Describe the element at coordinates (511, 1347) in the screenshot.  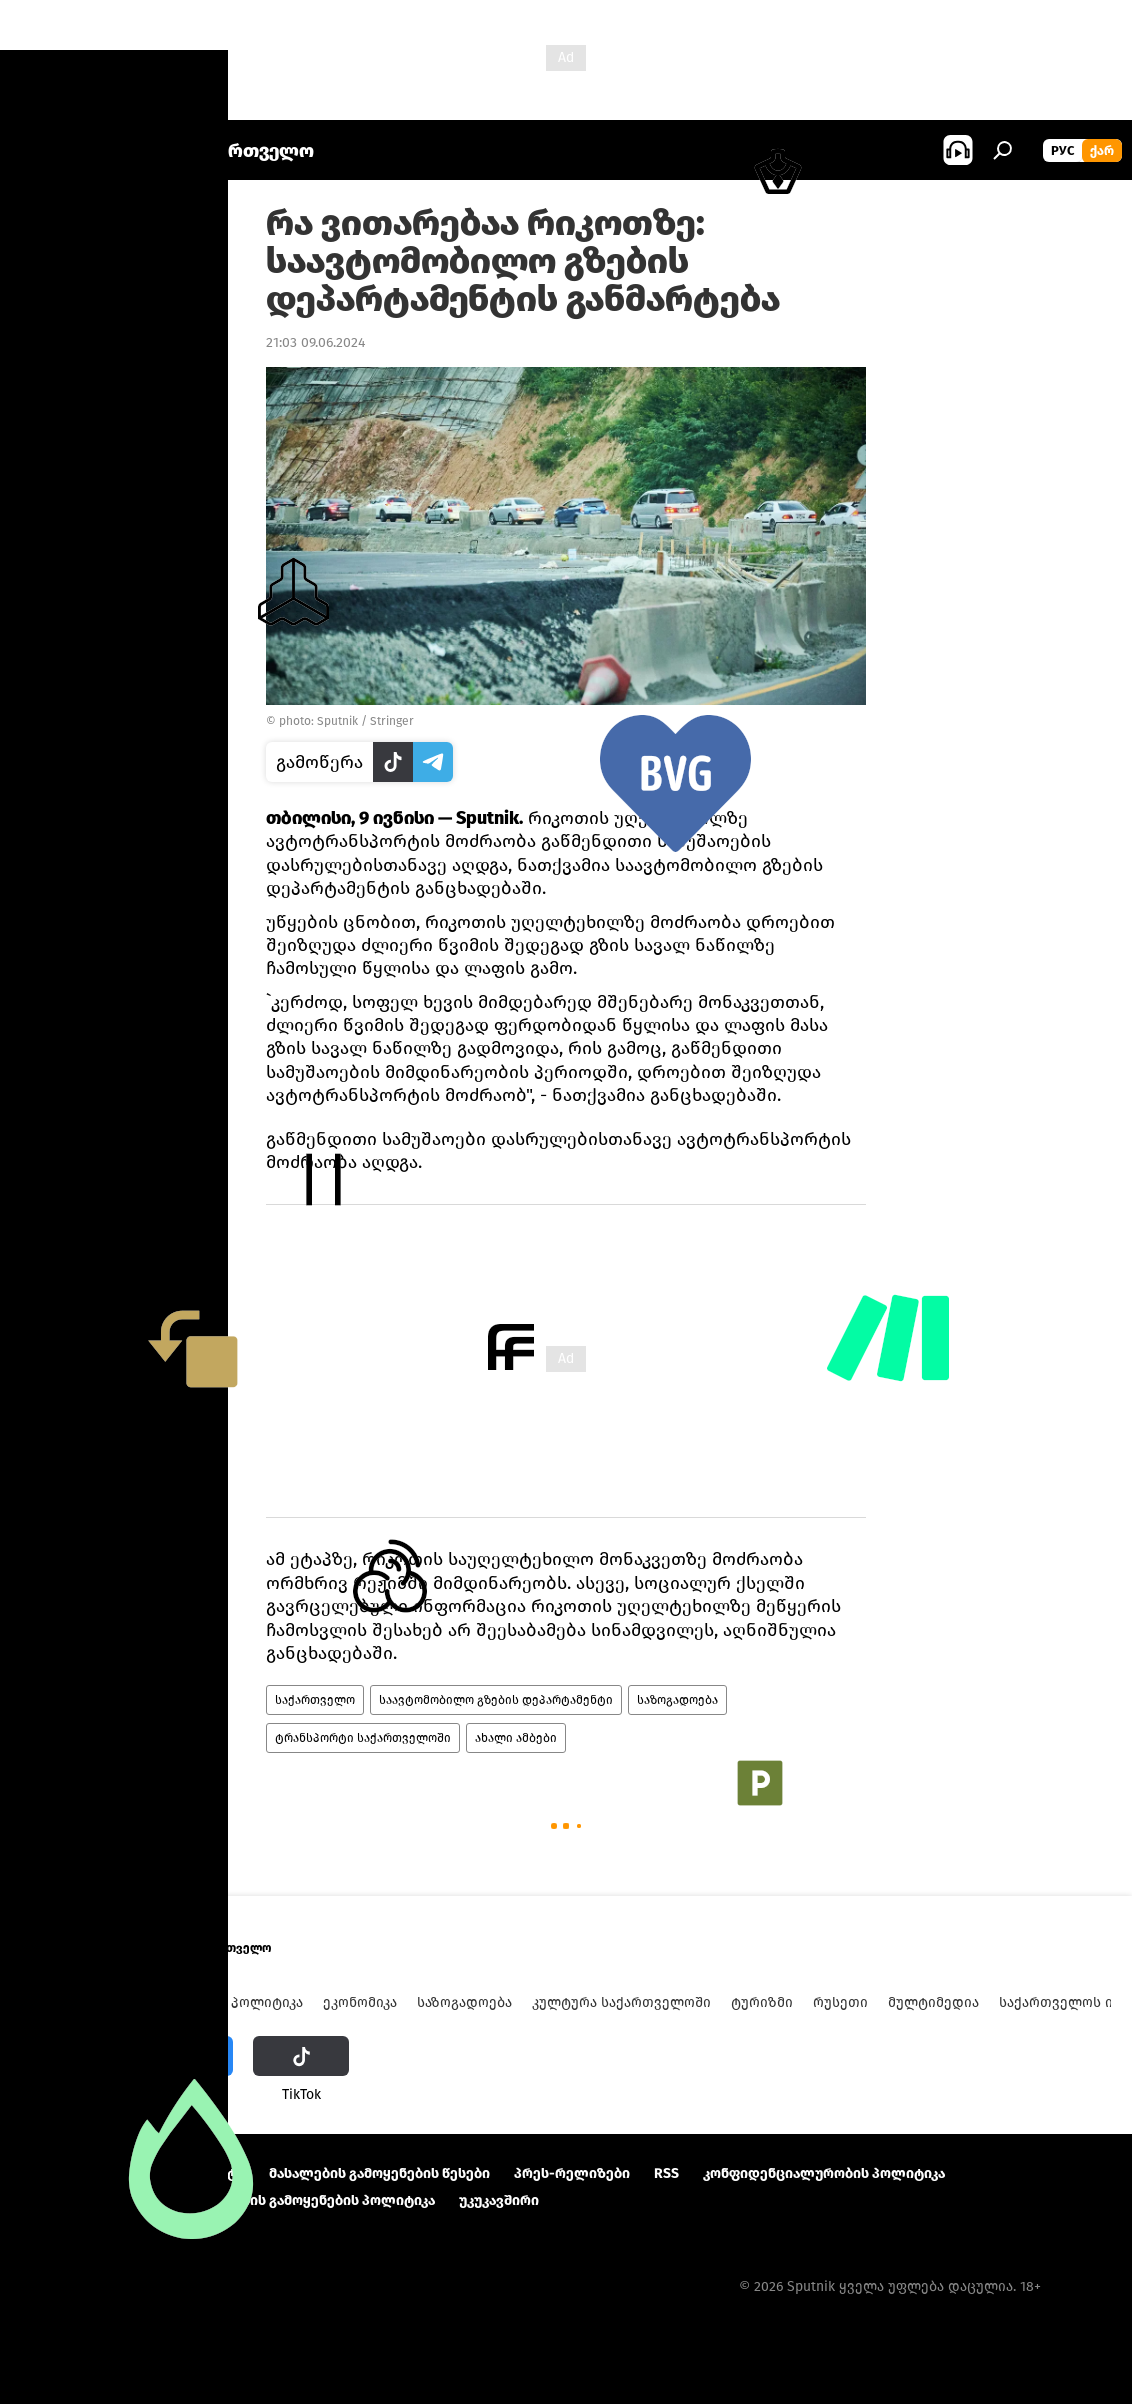
I see `open the Farfetch app` at that location.